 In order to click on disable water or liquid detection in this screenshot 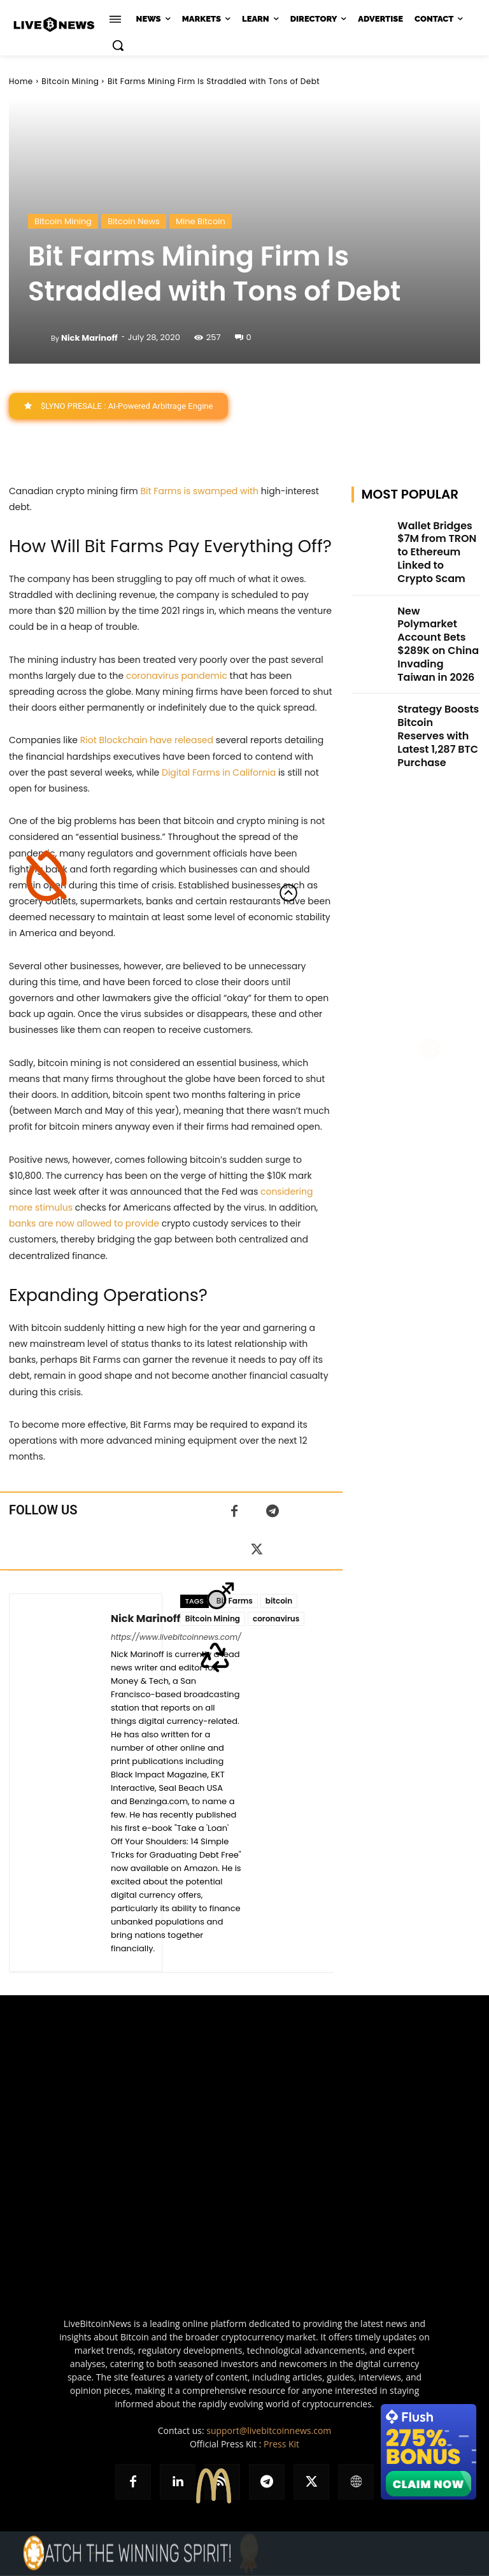, I will do `click(46, 878)`.